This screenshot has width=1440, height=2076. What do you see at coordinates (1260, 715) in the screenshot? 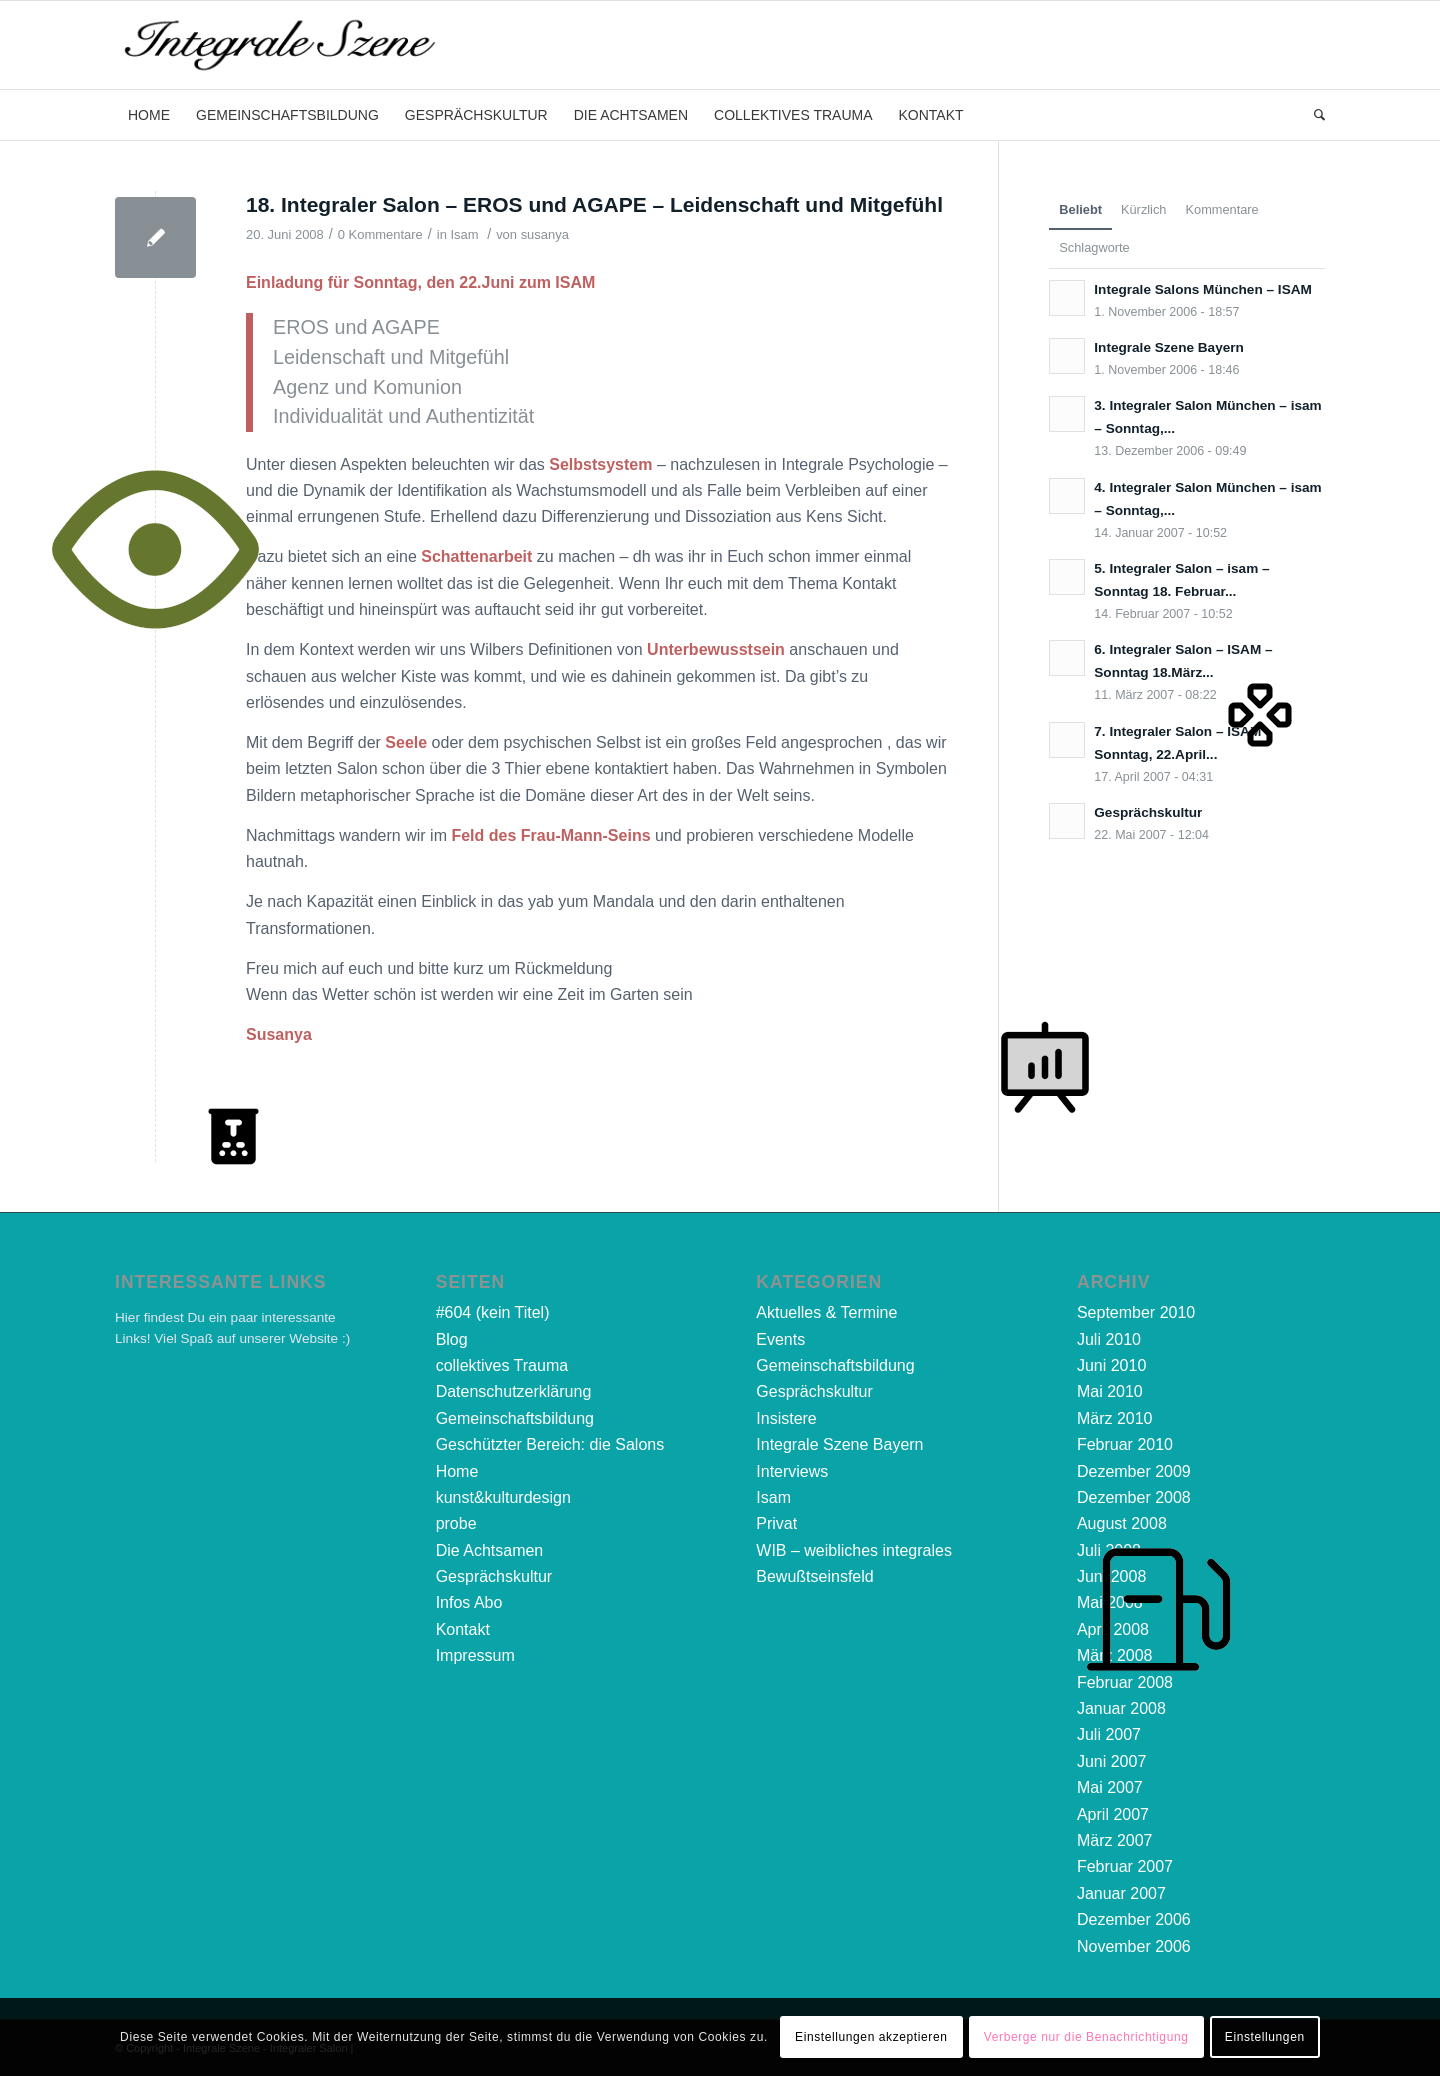
I see `access gaming features or settings` at bounding box center [1260, 715].